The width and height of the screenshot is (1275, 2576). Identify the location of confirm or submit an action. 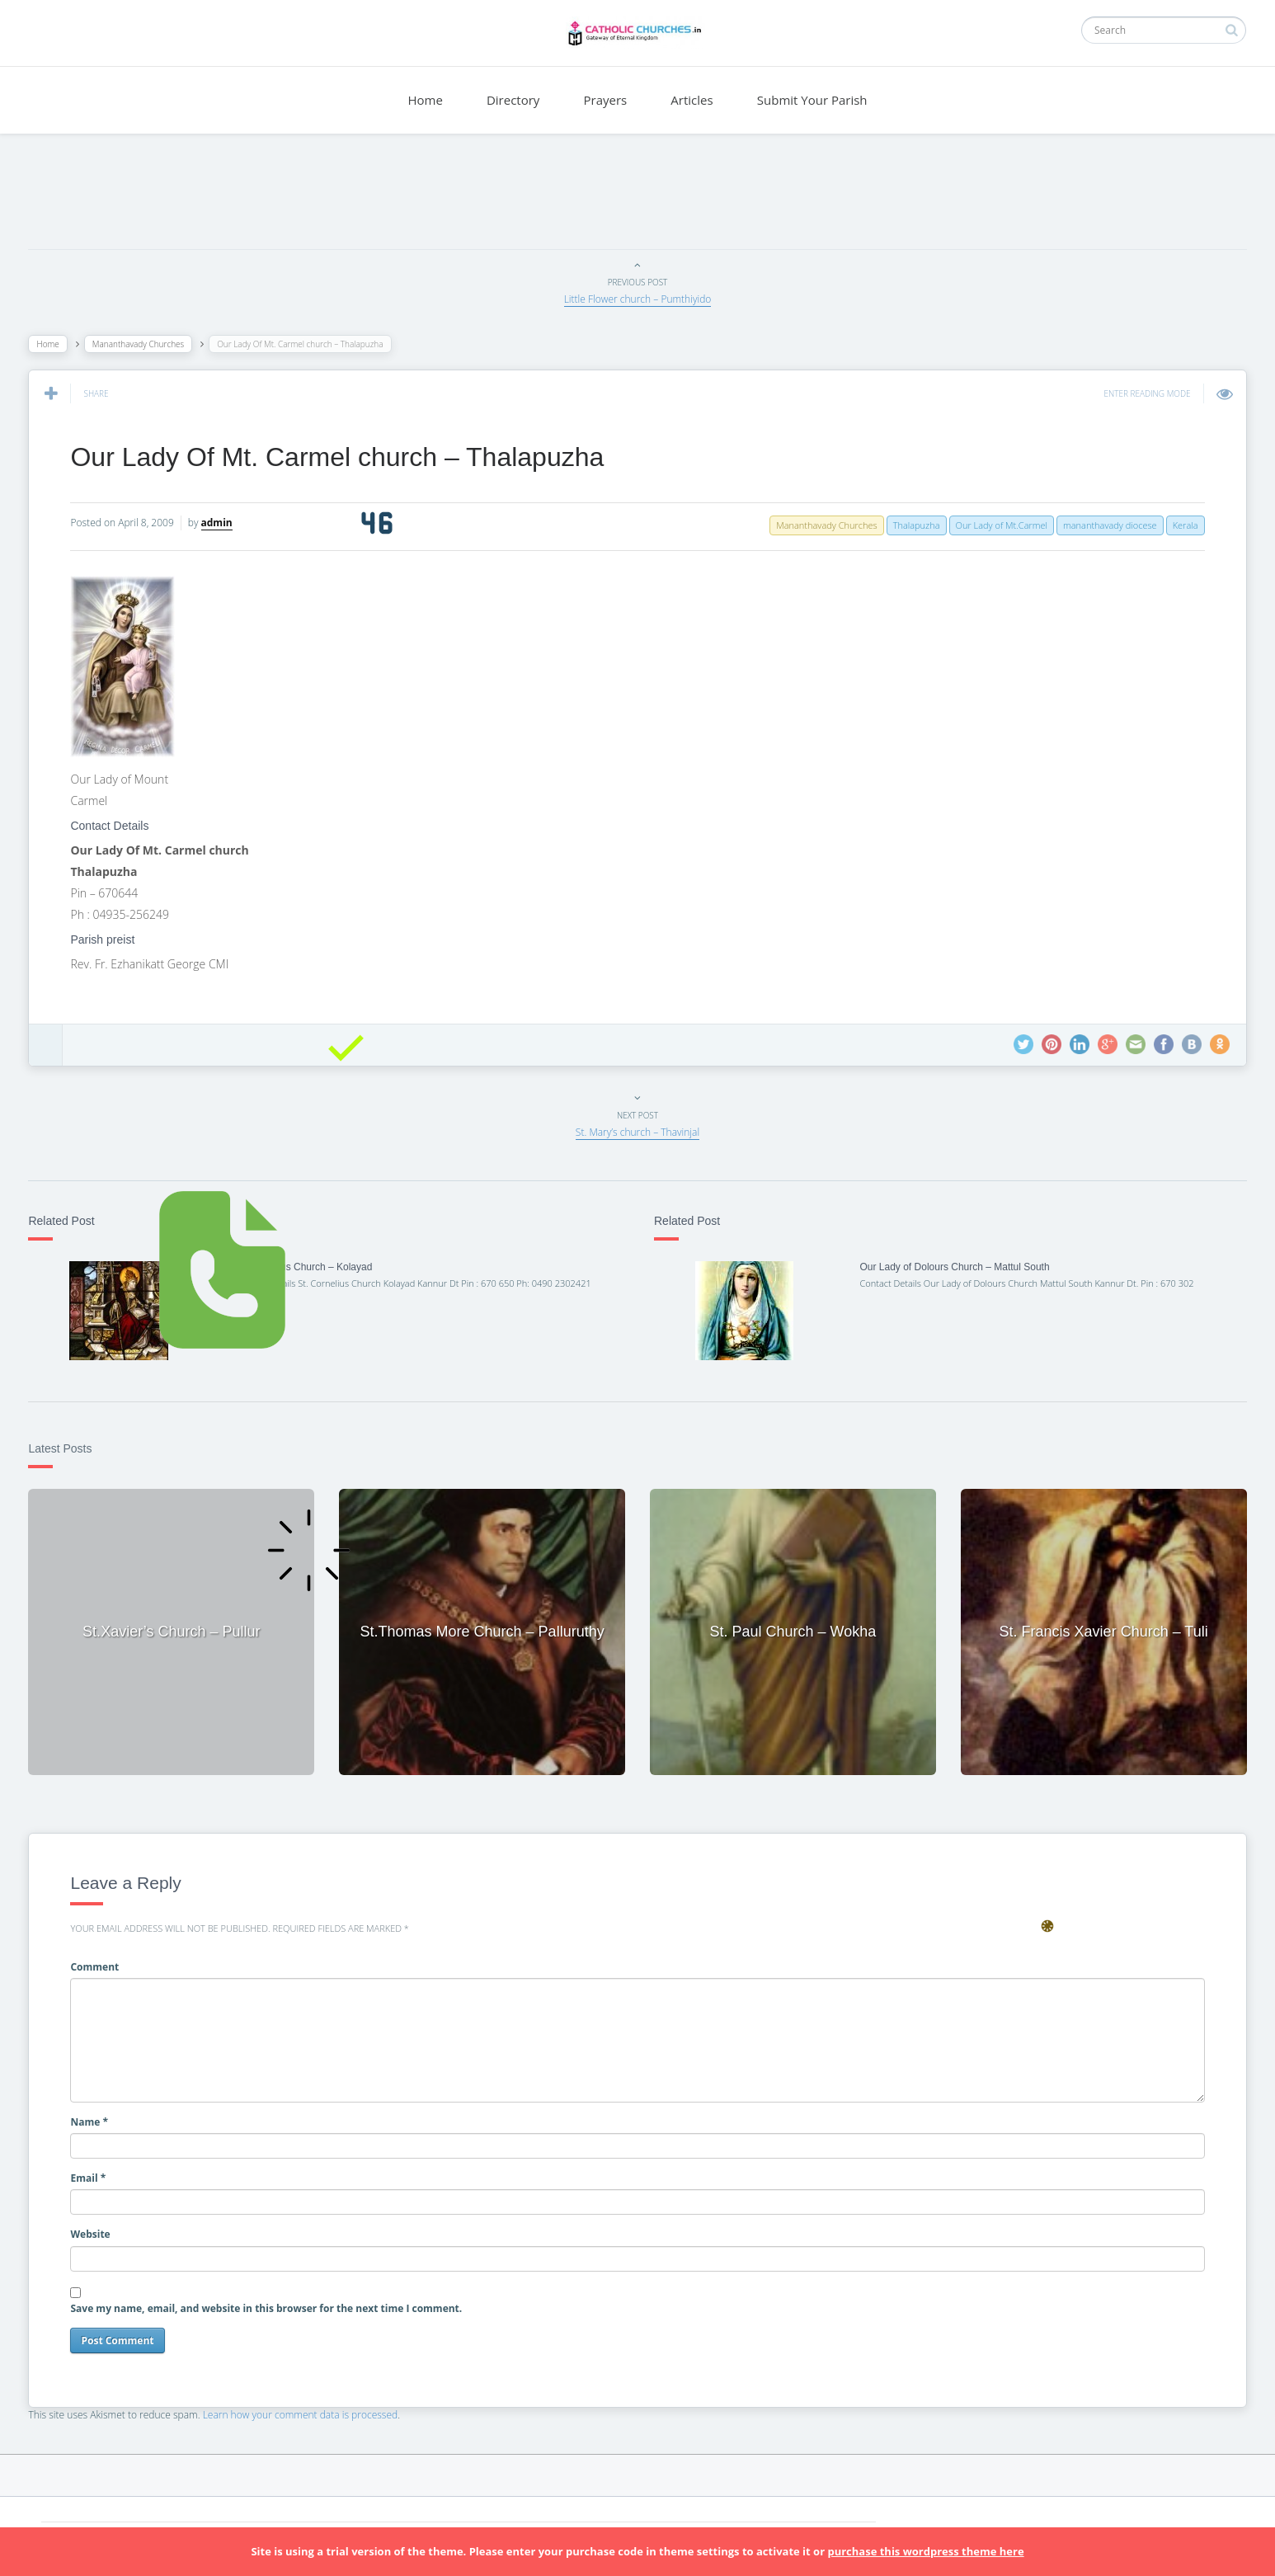
(346, 1047).